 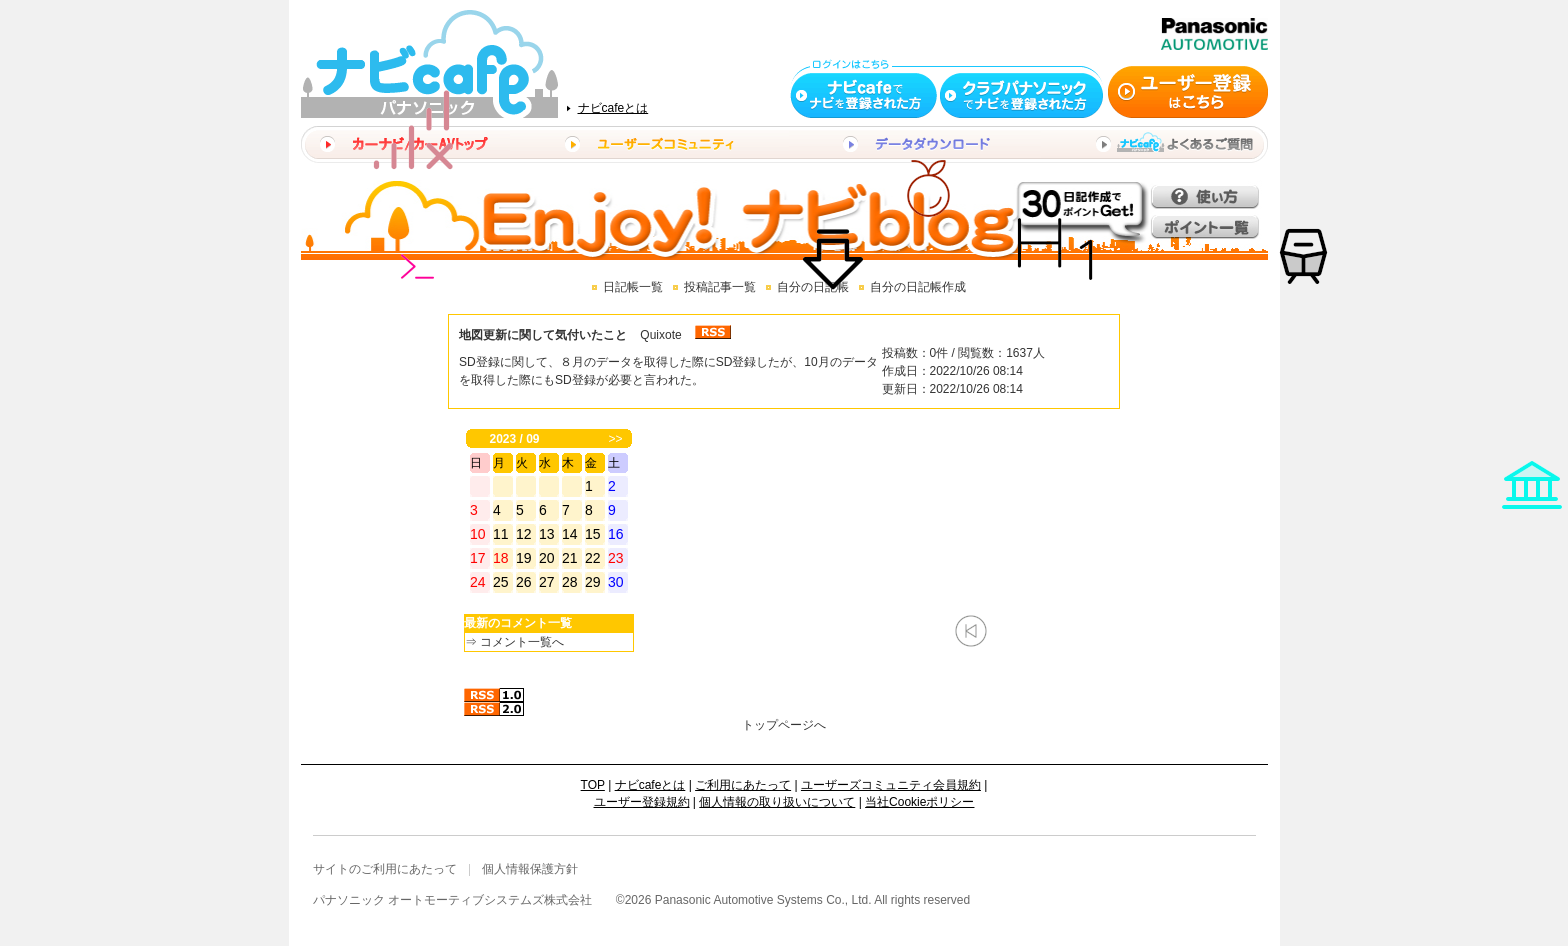 I want to click on open the command line terminal, so click(x=417, y=266).